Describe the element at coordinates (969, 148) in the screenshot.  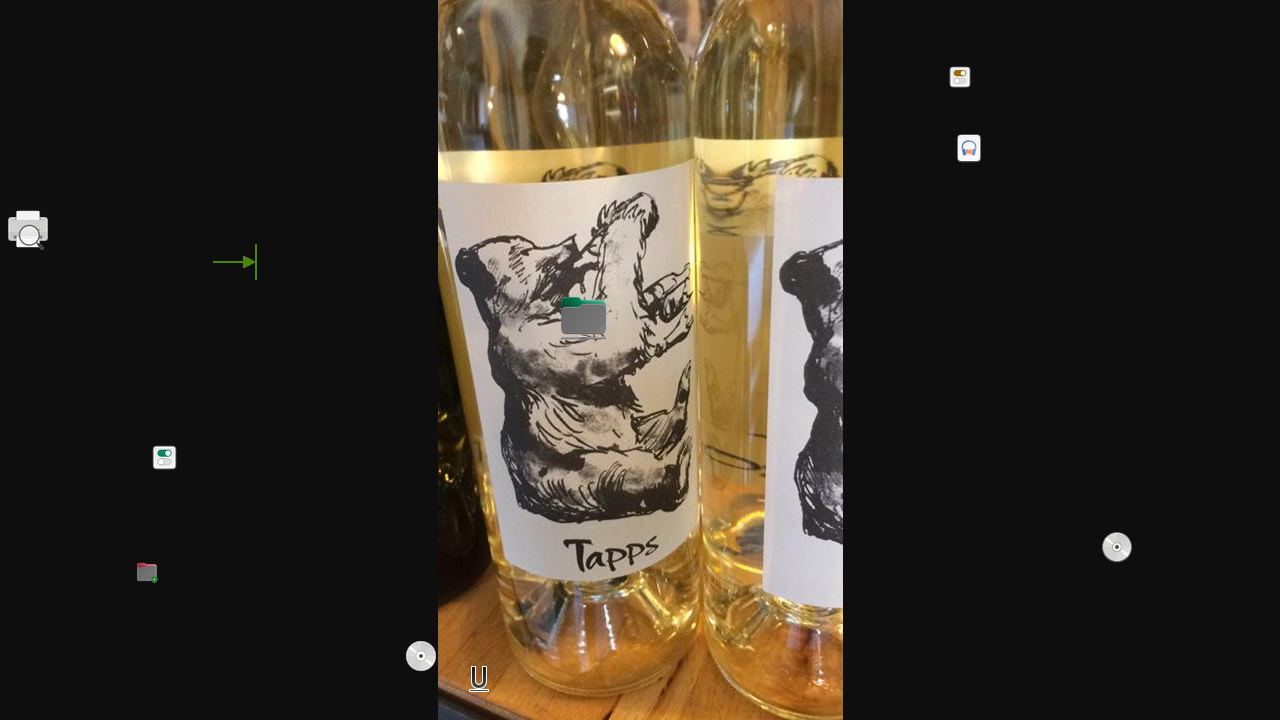
I see `open an audacity project file` at that location.